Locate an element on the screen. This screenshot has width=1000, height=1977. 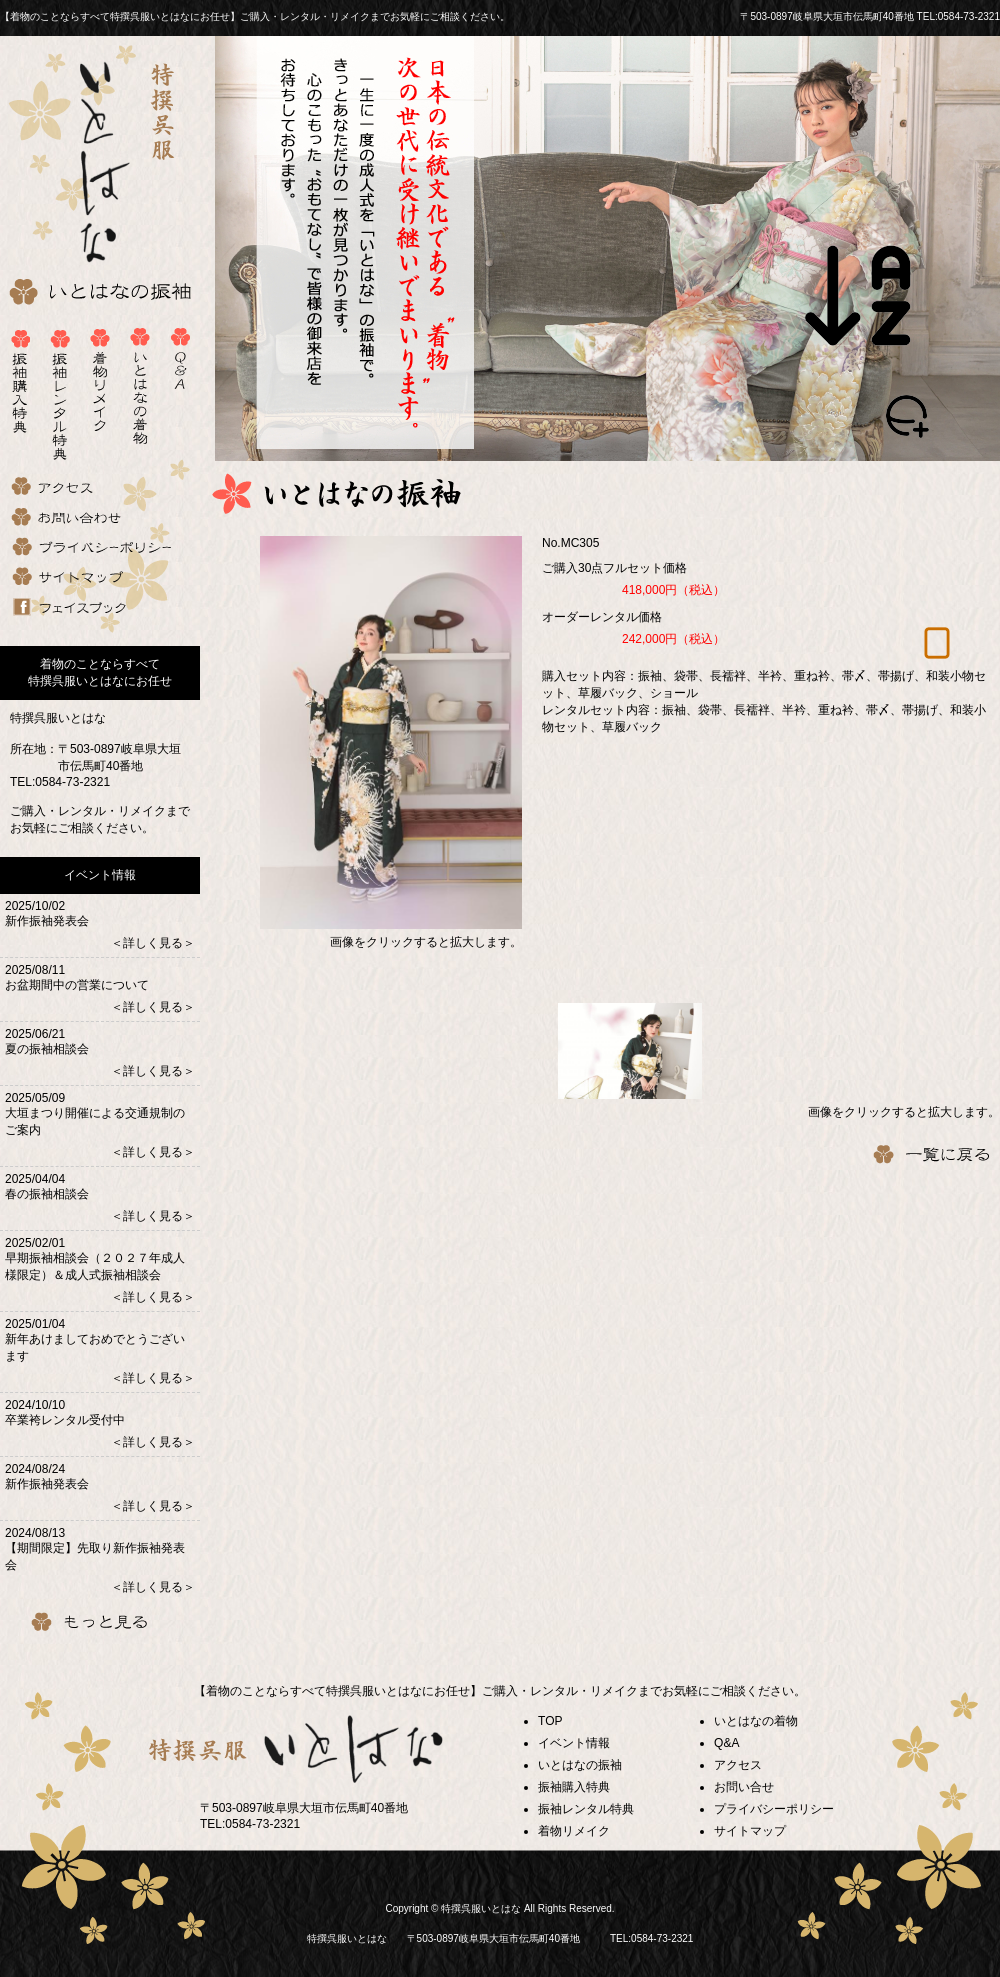
add a new globe or world location is located at coordinates (906, 415).